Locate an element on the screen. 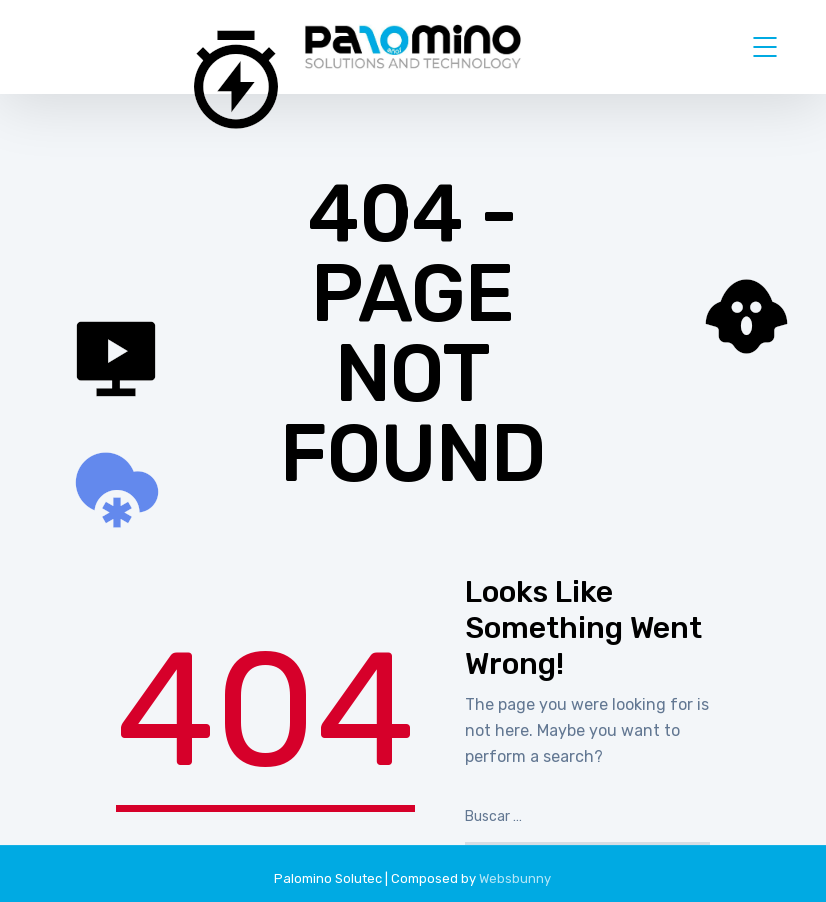 The image size is (826, 902). start a presentation slideshow is located at coordinates (116, 357).